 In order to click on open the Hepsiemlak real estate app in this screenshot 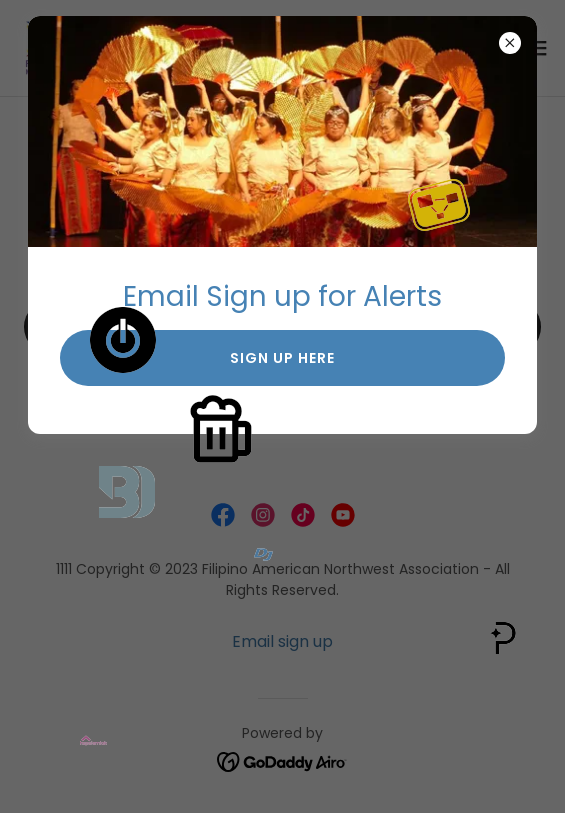, I will do `click(93, 740)`.